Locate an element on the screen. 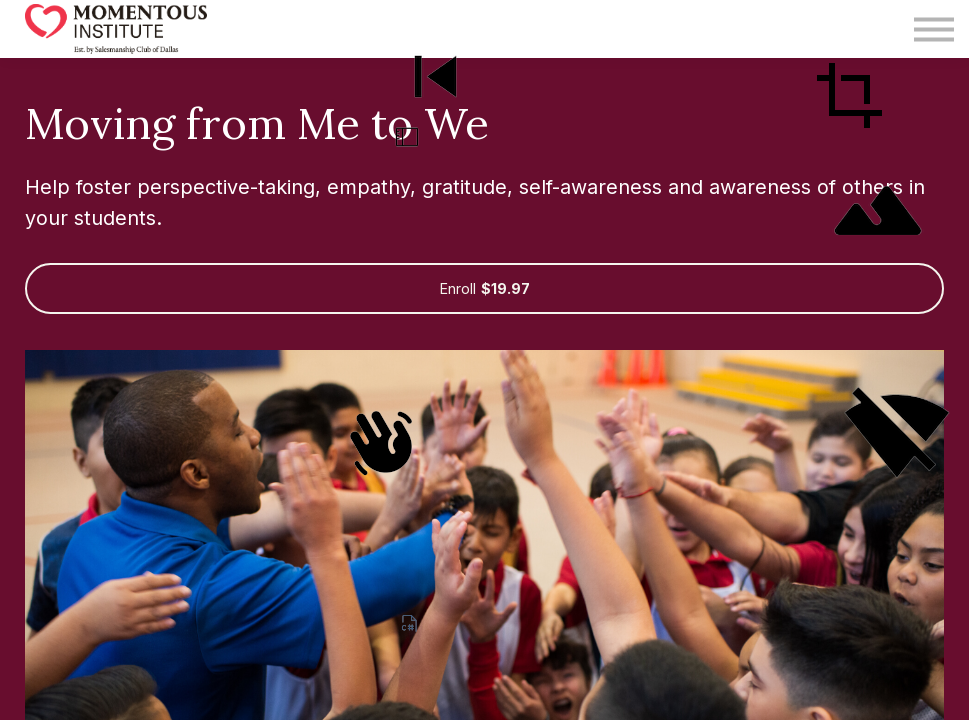  greet or welcome a new user is located at coordinates (381, 442).